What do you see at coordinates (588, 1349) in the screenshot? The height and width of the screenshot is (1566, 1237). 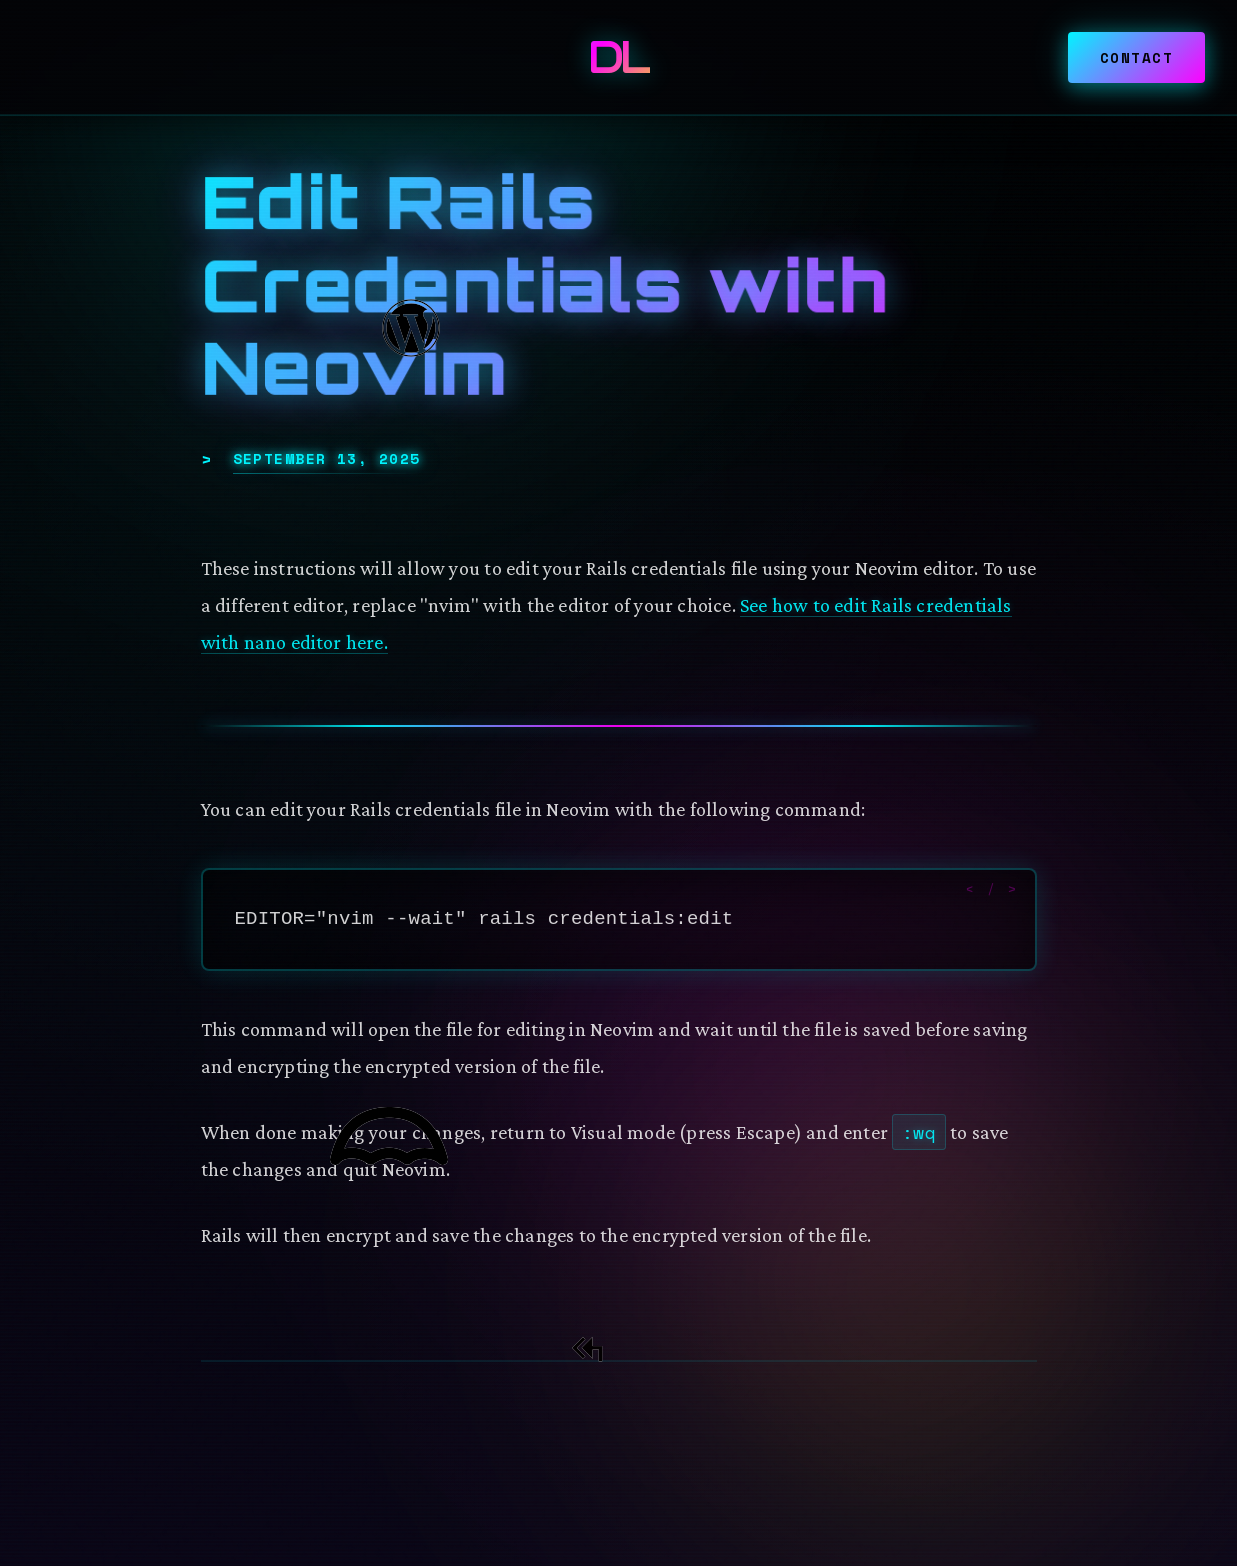 I see `reply all to a message or email` at bounding box center [588, 1349].